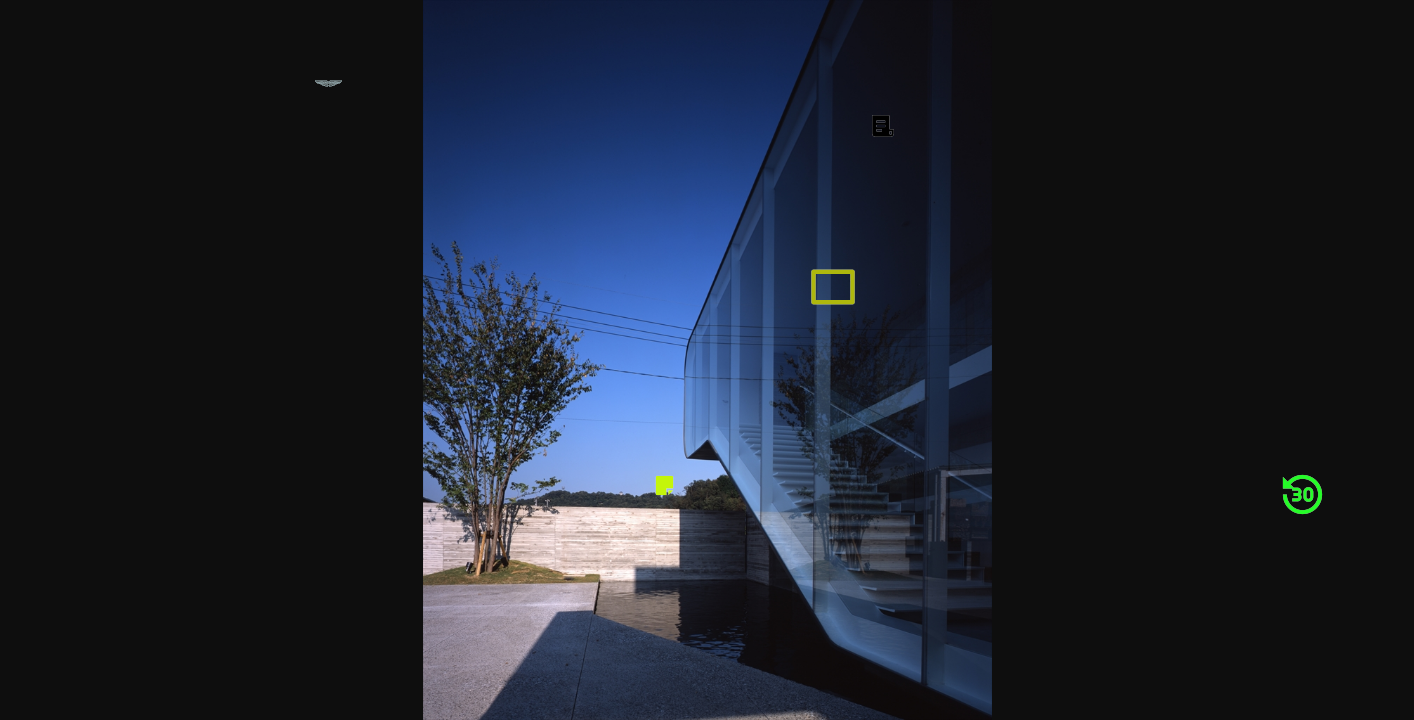  What do you see at coordinates (883, 126) in the screenshot?
I see `view document list or file details` at bounding box center [883, 126].